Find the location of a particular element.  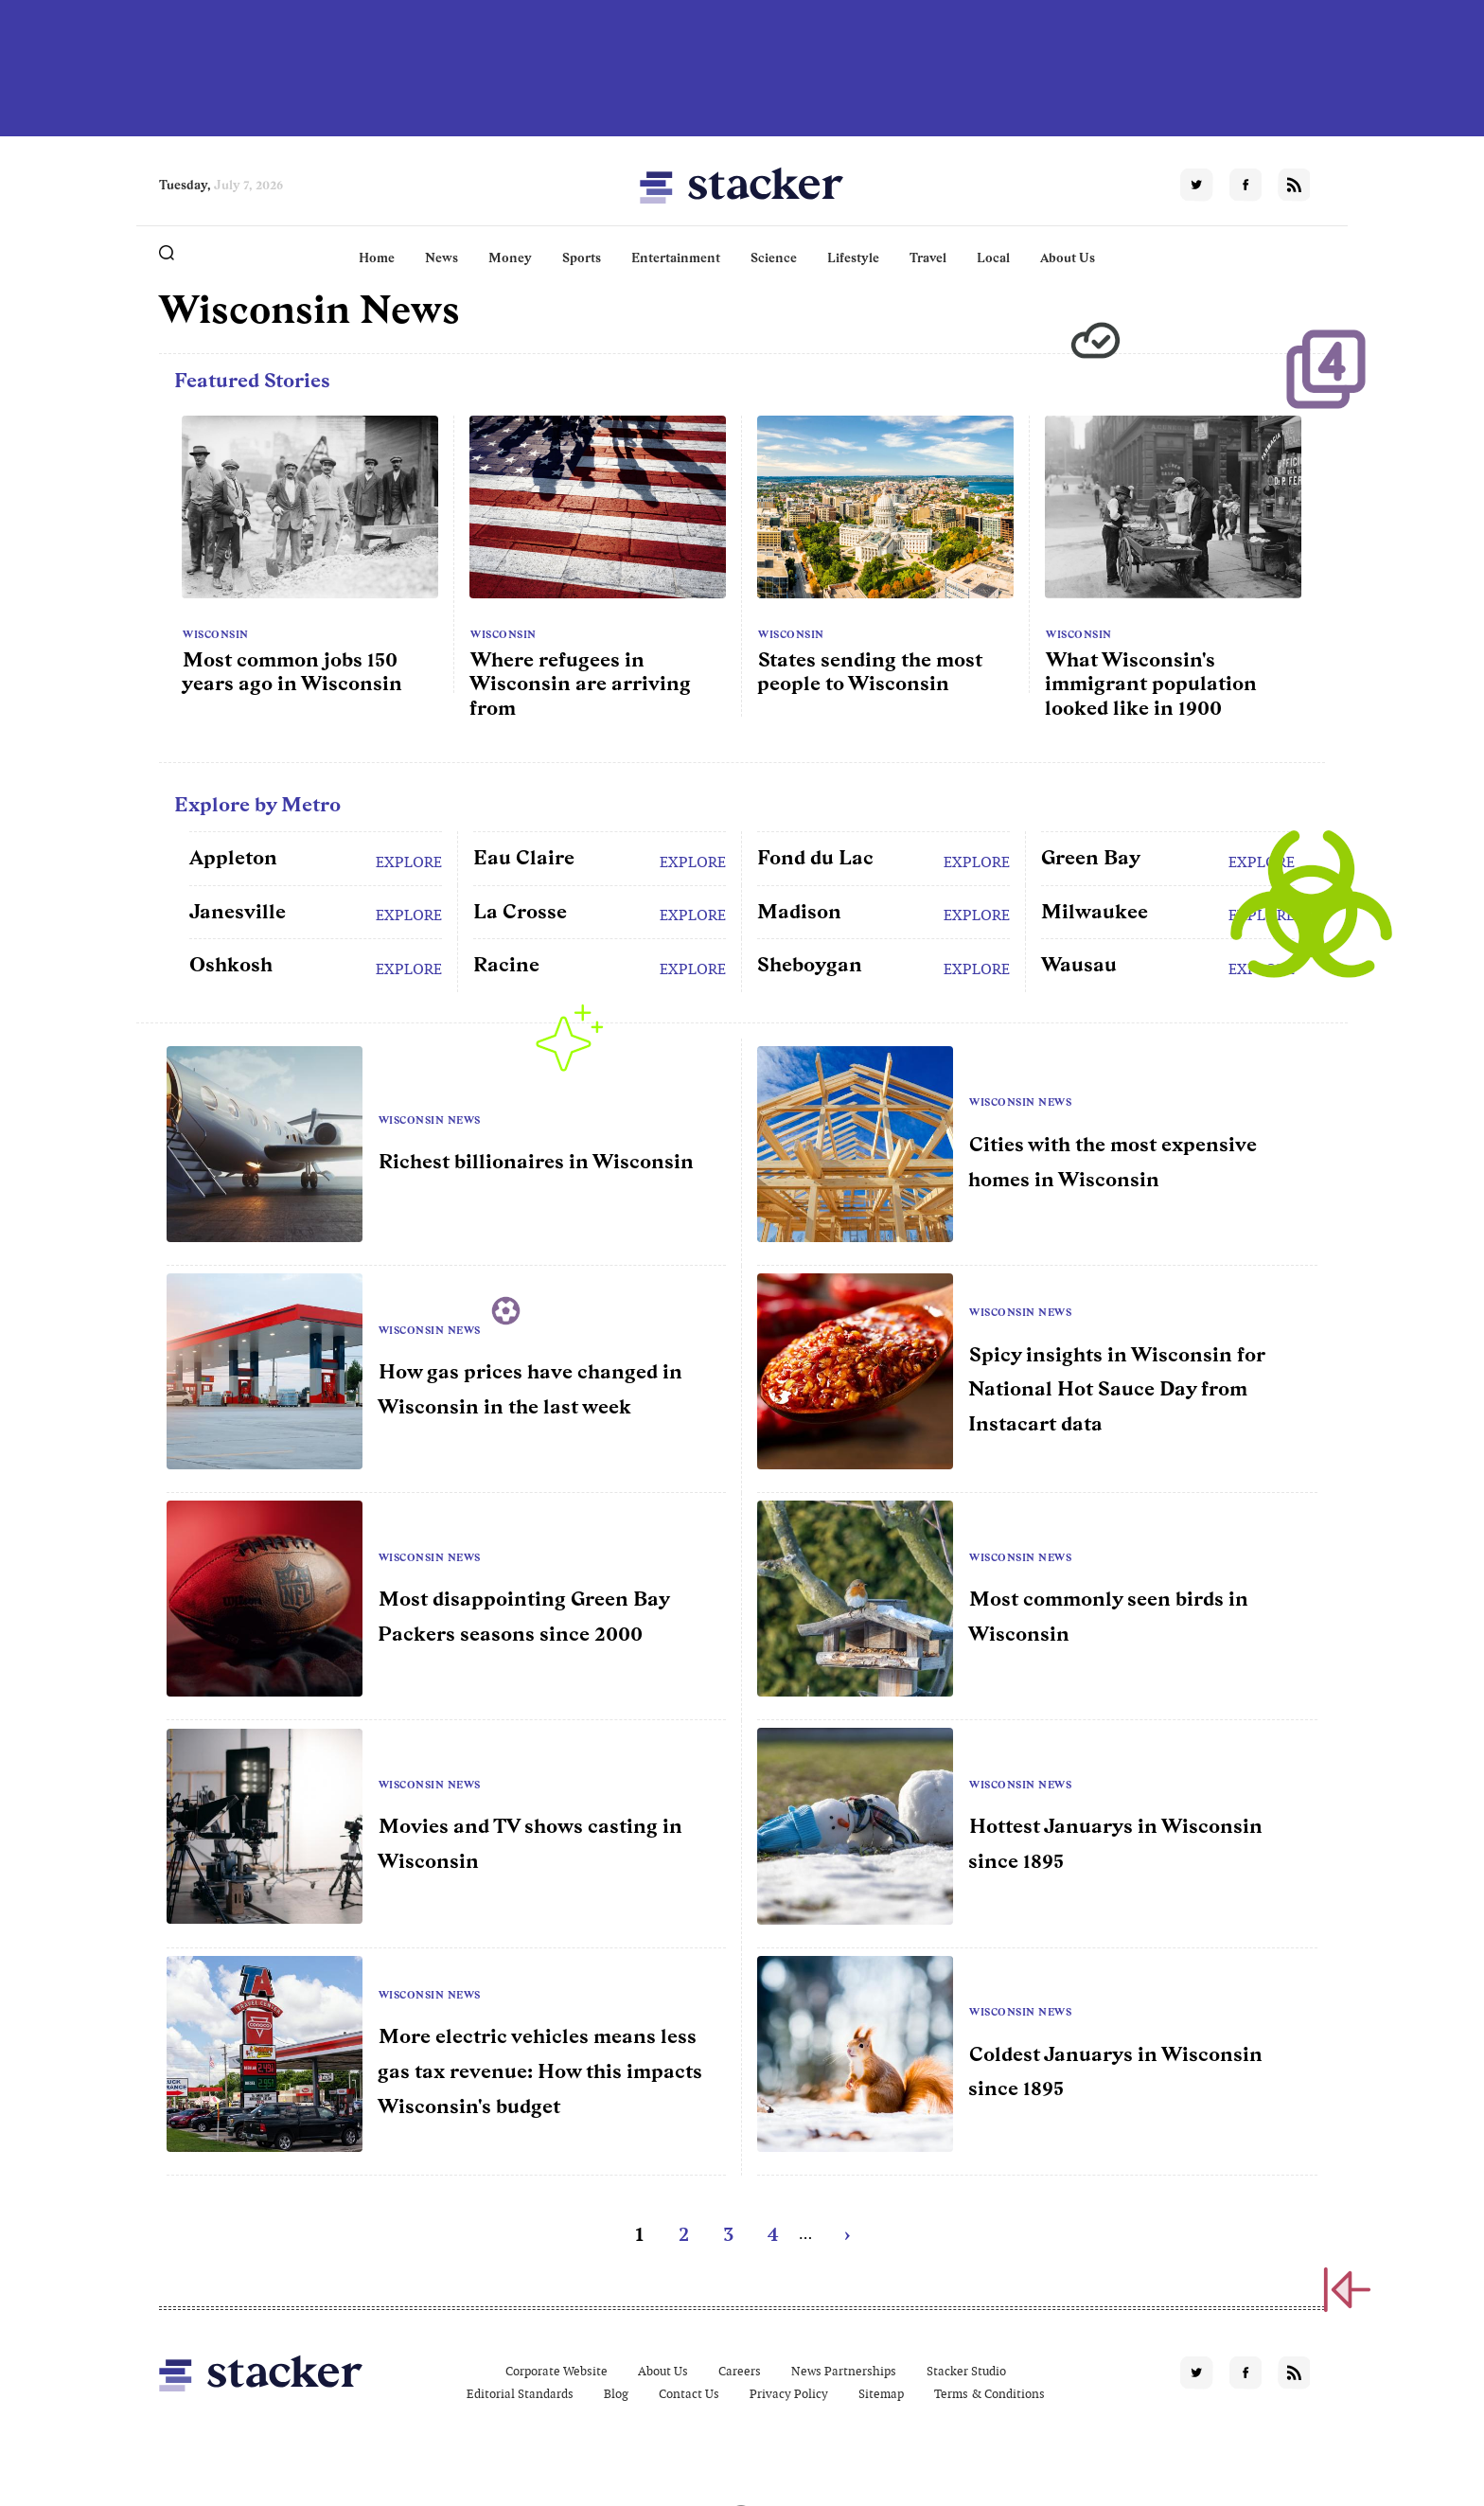

view item 4 in a collection or series is located at coordinates (1326, 369).